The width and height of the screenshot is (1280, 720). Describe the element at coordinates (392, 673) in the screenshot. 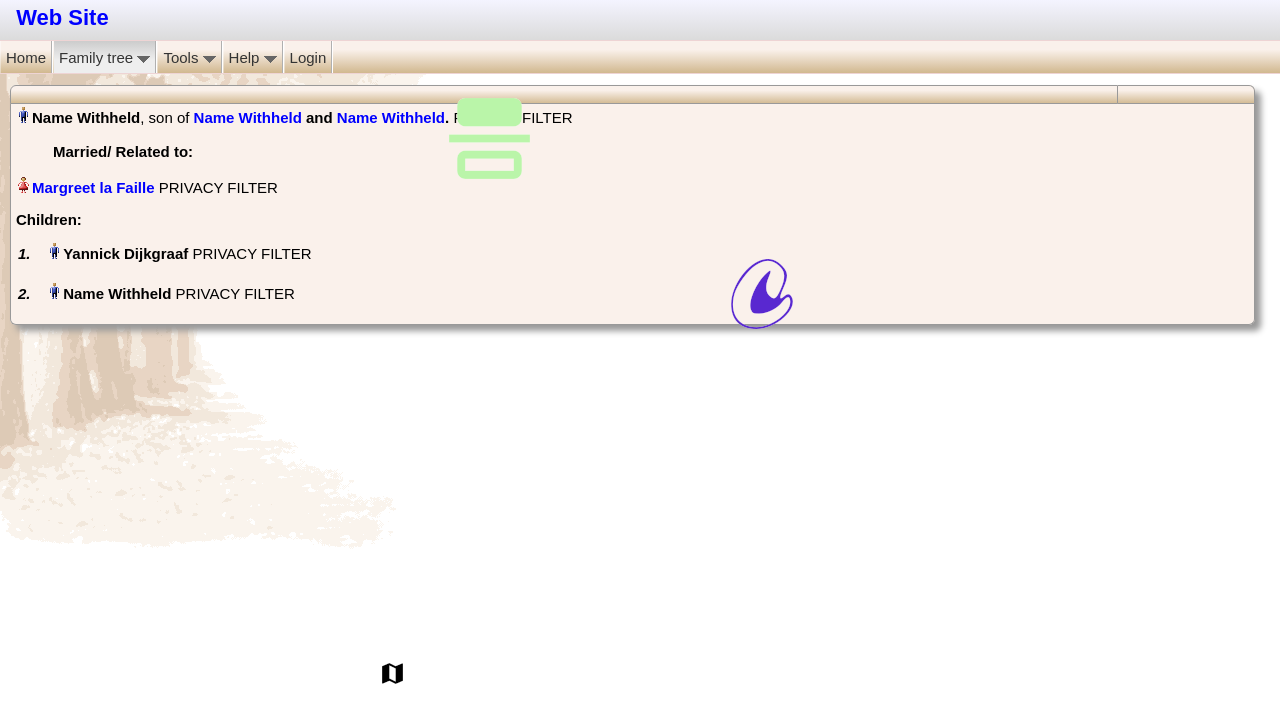

I see `open map view` at that location.